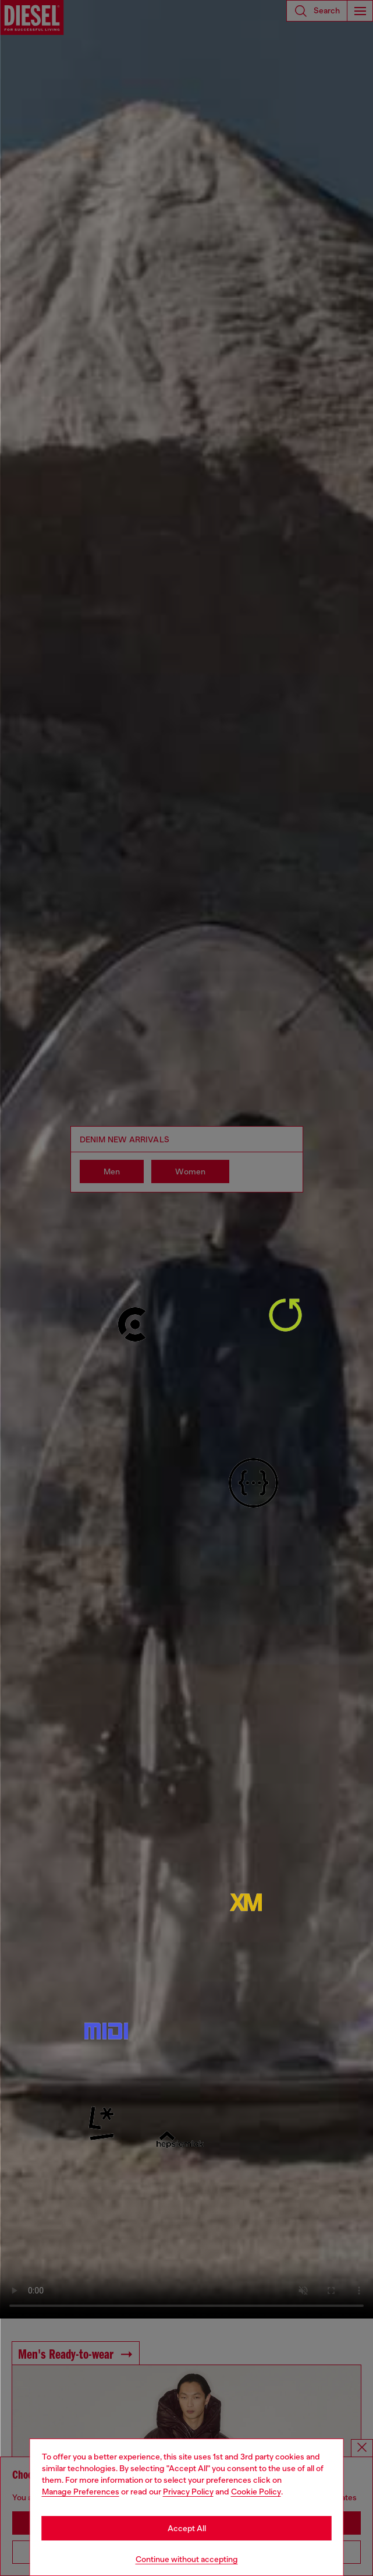 Image resolution: width=373 pixels, height=2576 pixels. I want to click on clerk authentication service logo, so click(132, 1324).